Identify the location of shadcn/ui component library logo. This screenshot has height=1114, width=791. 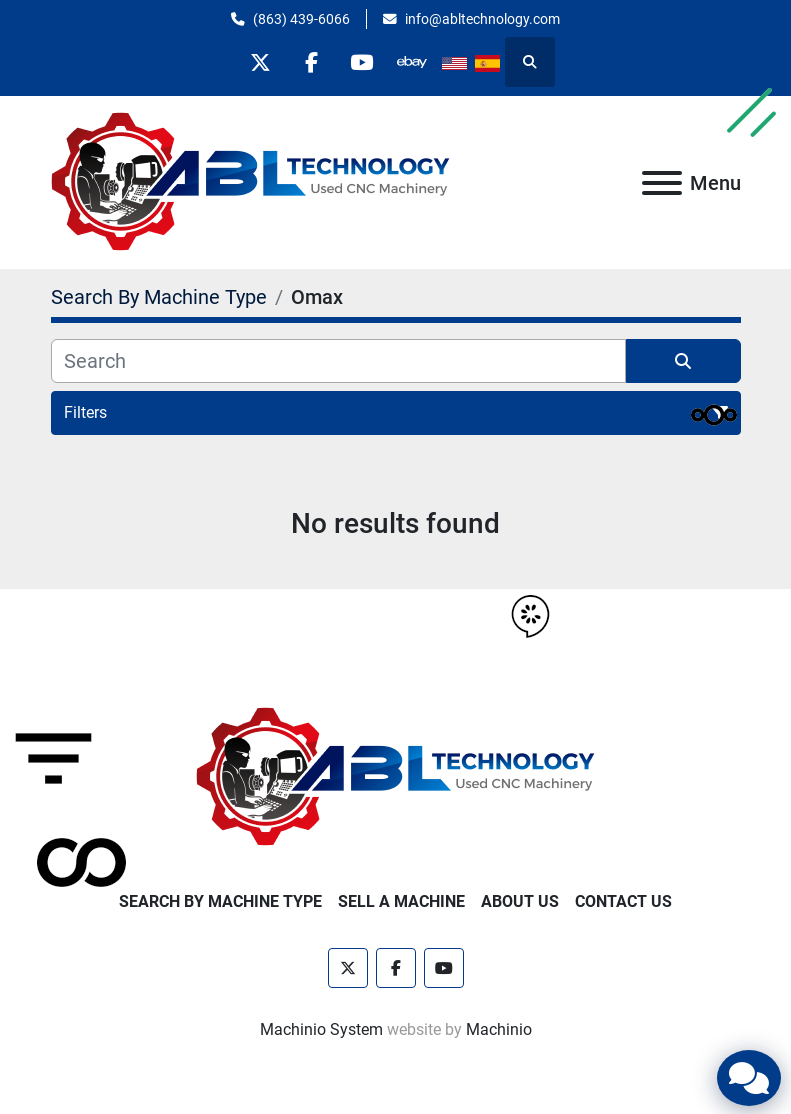
(751, 112).